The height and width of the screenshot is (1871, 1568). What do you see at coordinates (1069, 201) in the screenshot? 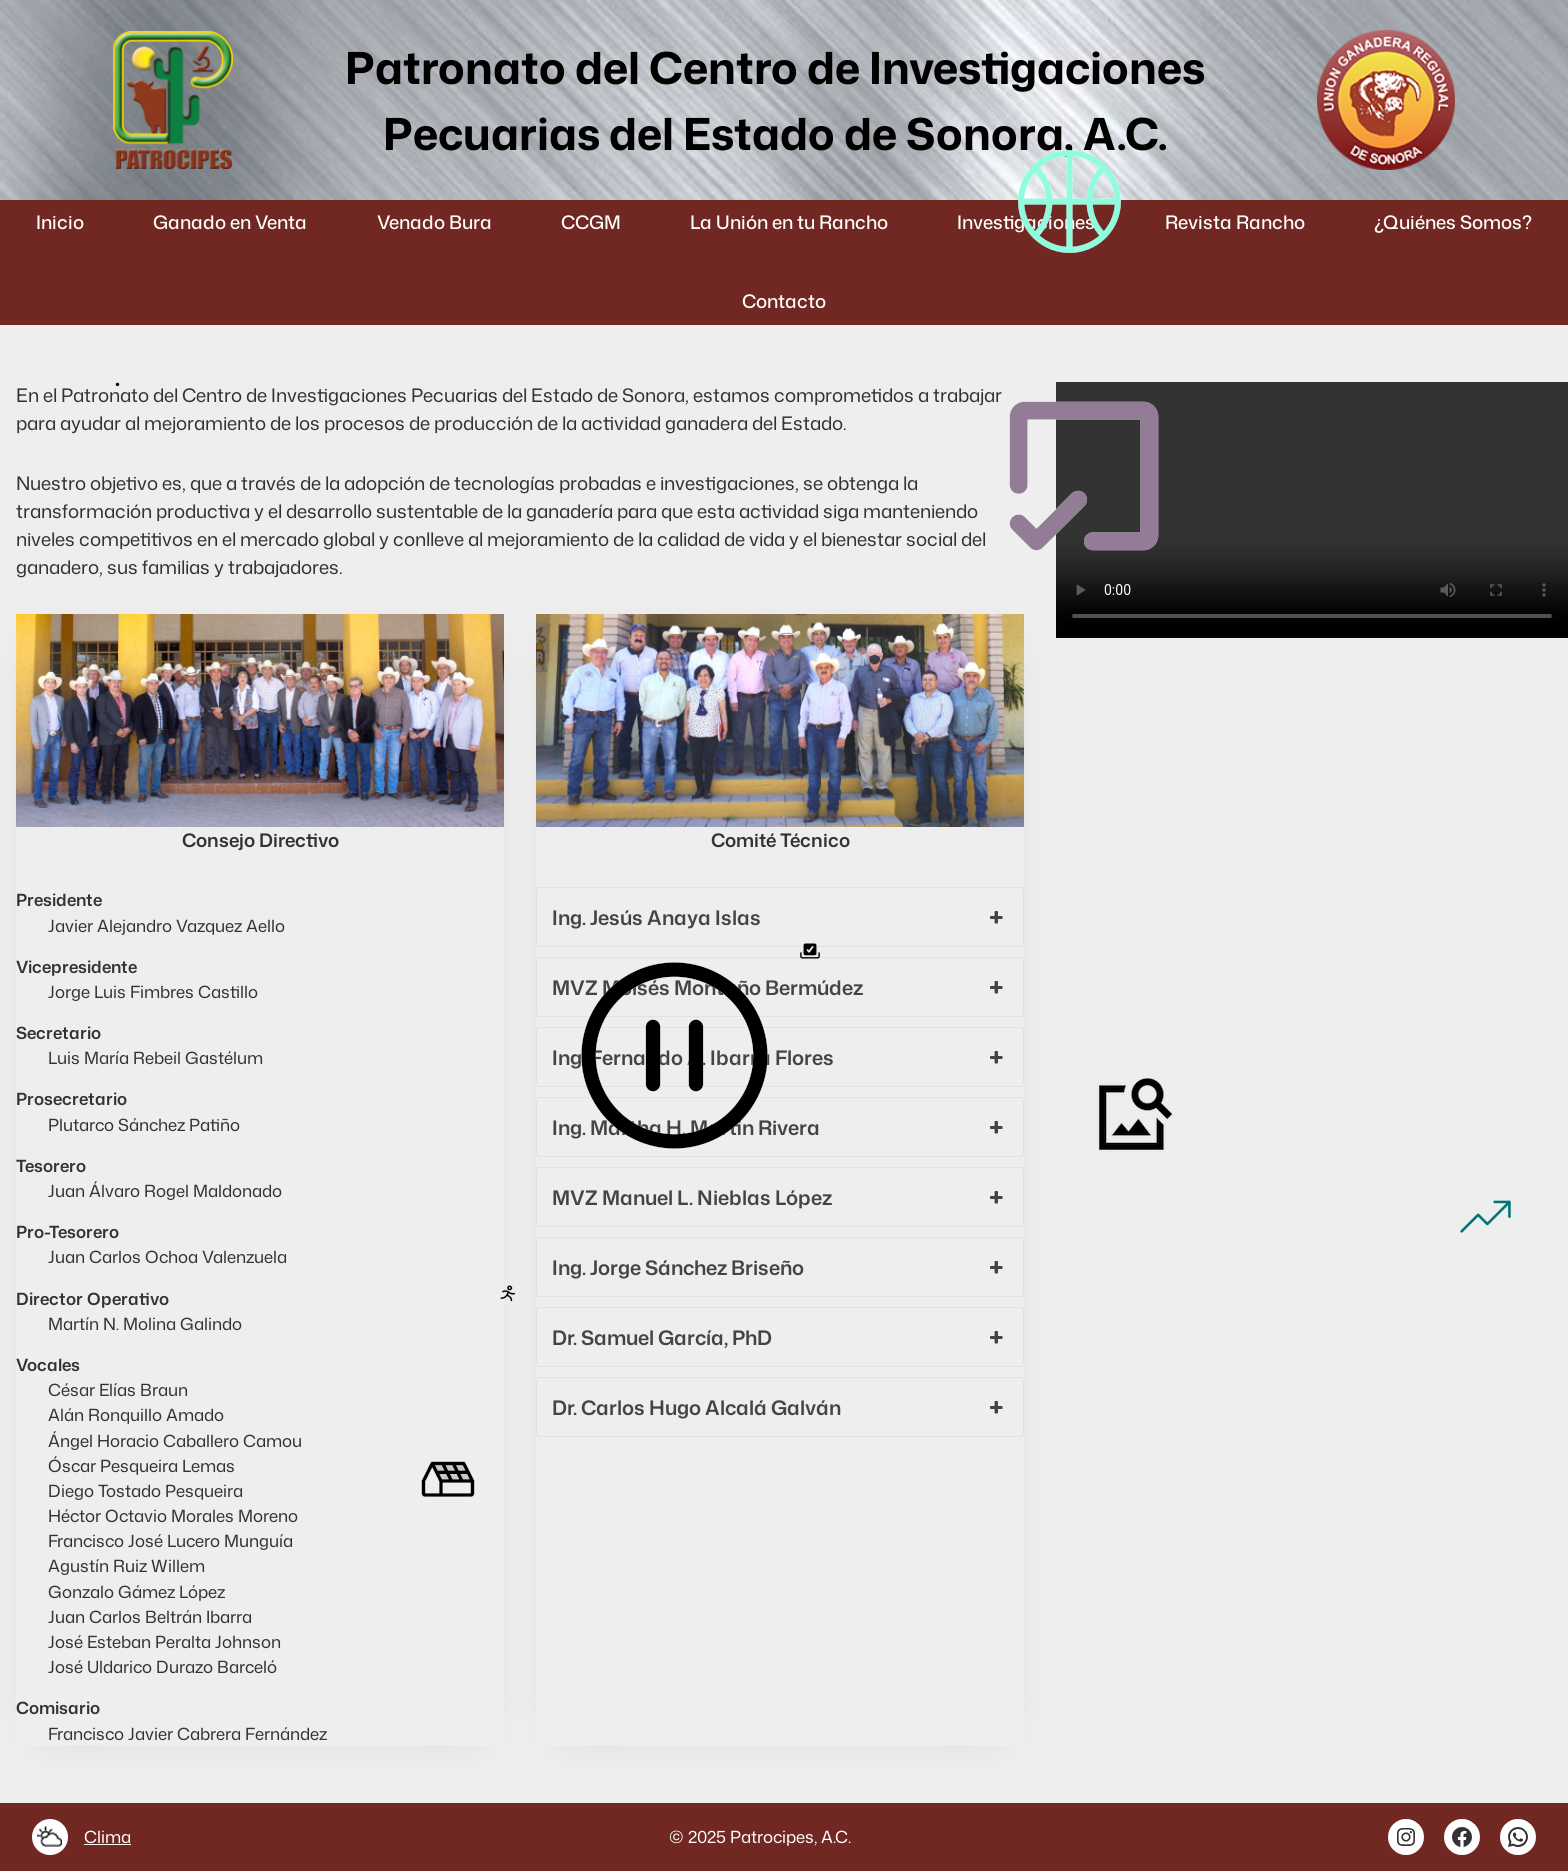
I see `access sports or basketball-related content` at bounding box center [1069, 201].